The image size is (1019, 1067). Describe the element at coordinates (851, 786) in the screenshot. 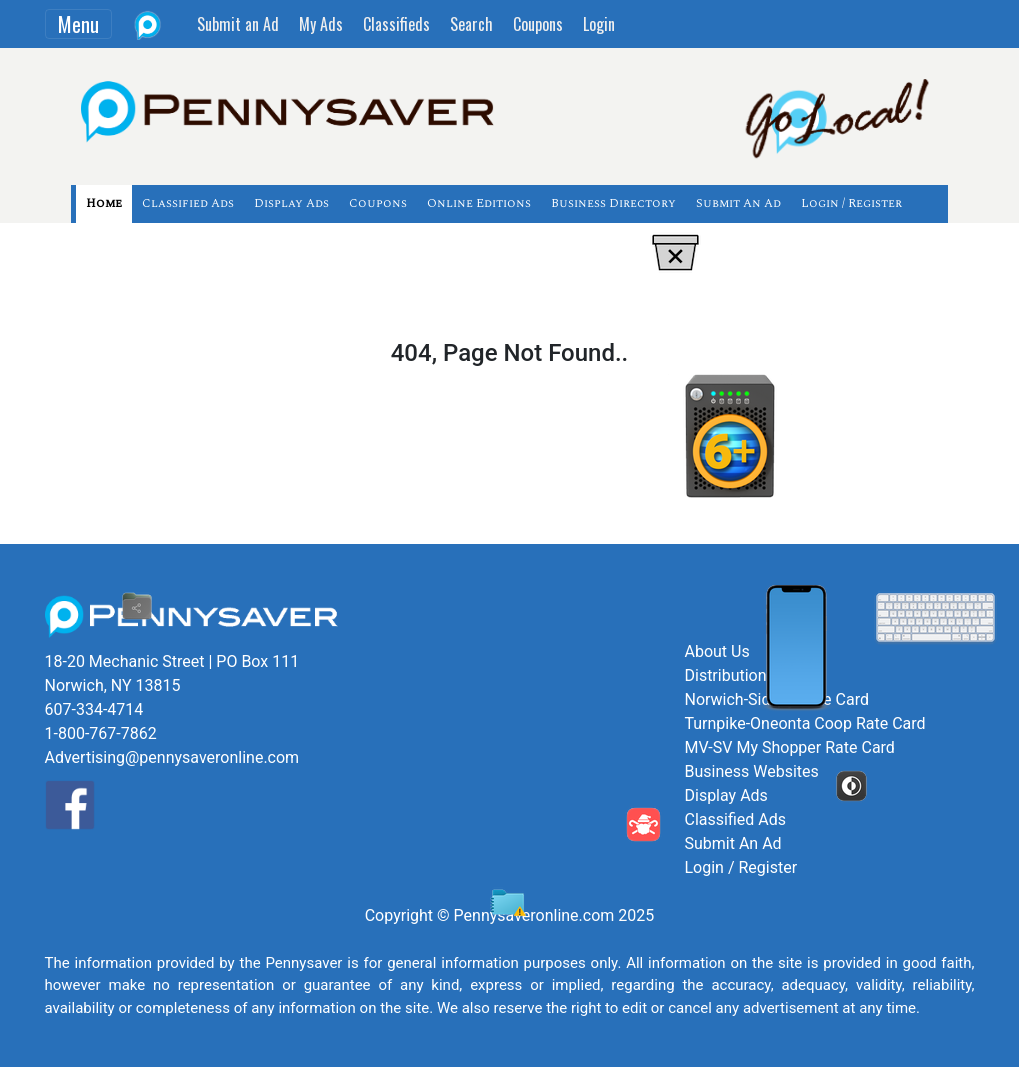

I see `access plasma desktop theme settings` at that location.